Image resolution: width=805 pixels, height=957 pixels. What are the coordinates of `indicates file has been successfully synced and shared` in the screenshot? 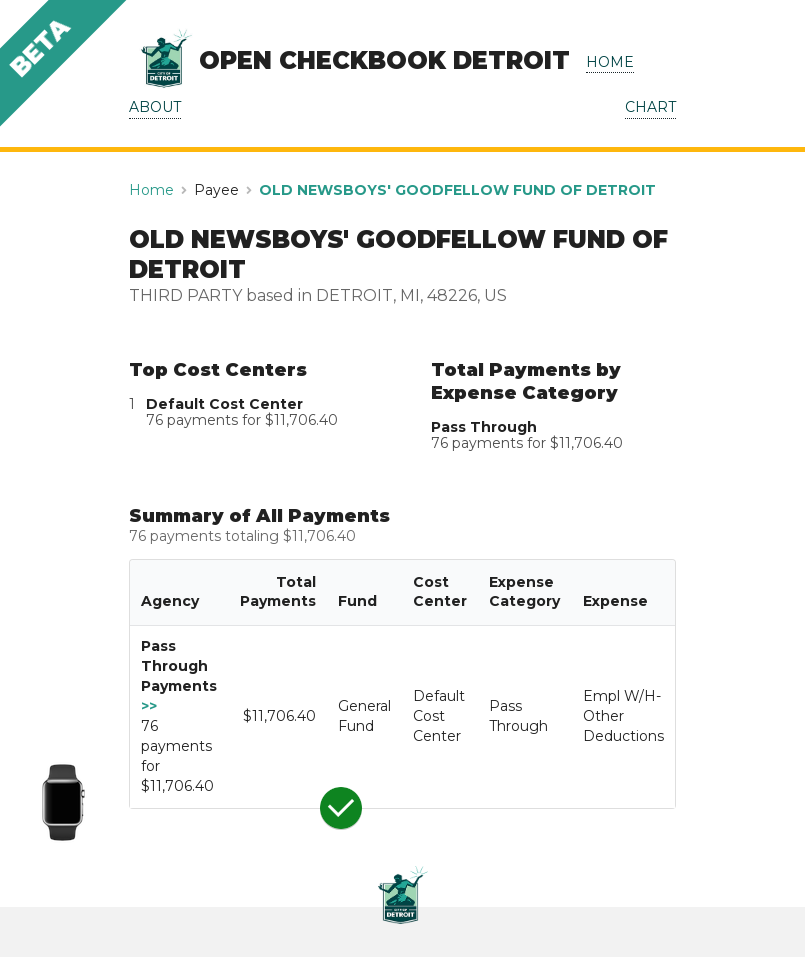 It's located at (341, 808).